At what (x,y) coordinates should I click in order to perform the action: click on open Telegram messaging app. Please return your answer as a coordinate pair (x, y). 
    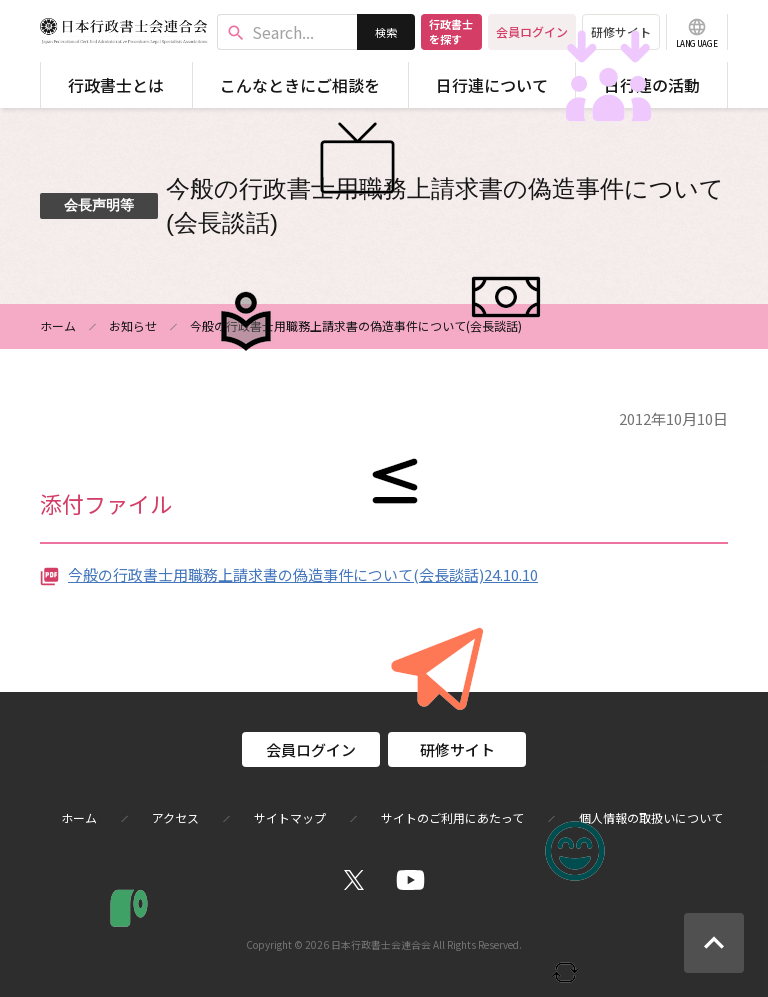
    Looking at the image, I should click on (440, 670).